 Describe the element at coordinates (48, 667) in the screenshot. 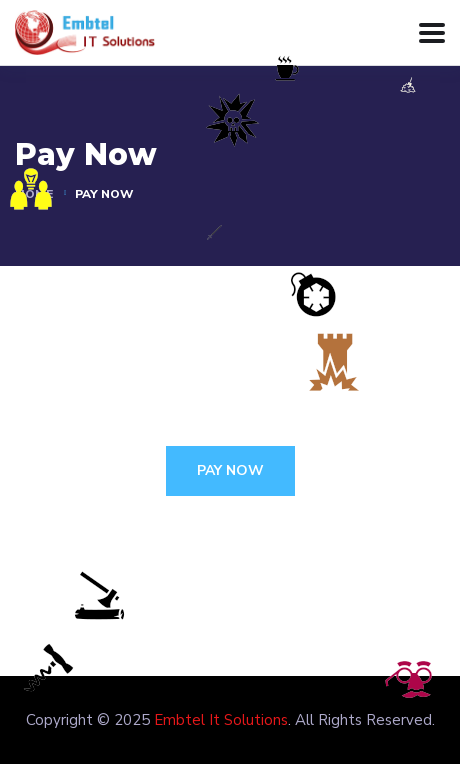

I see `wine or beverage tool in a kitchen app` at that location.